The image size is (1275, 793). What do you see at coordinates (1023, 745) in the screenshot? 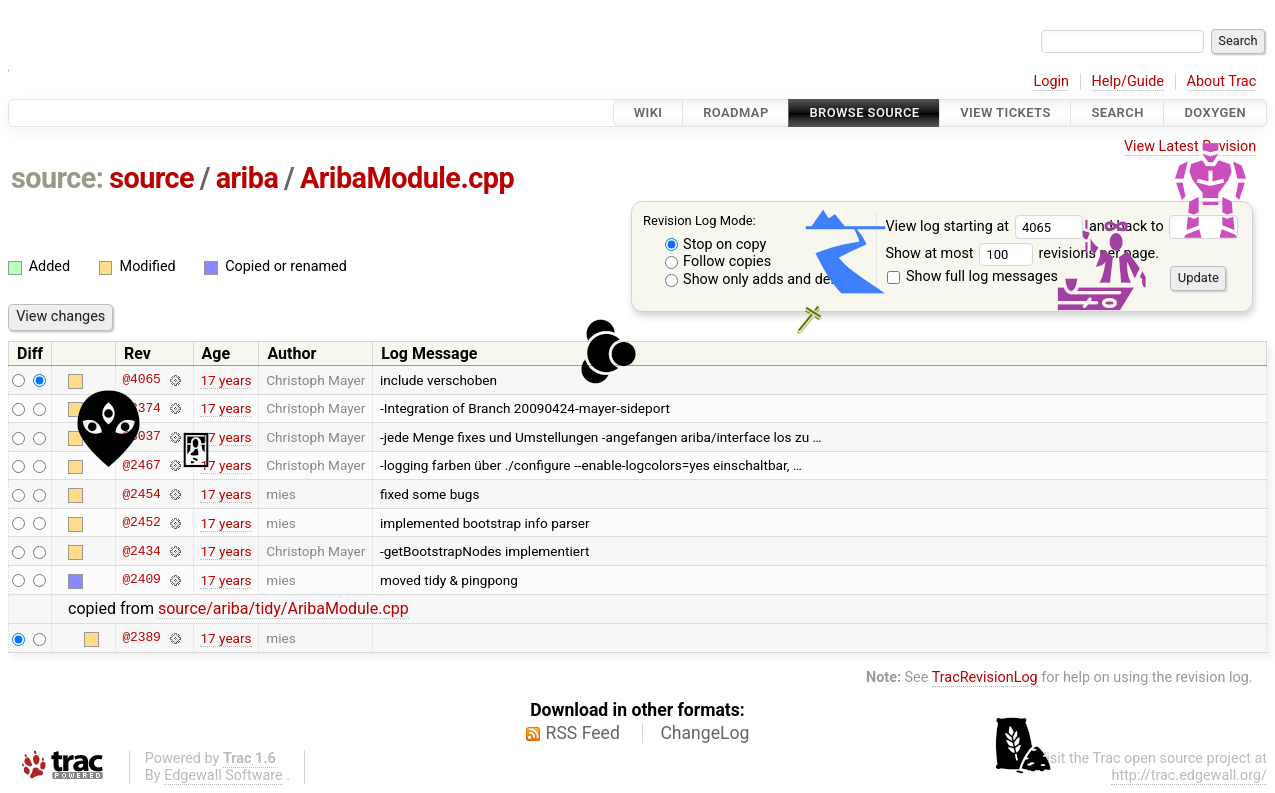
I see `indicates grain or wheat ingredient` at bounding box center [1023, 745].